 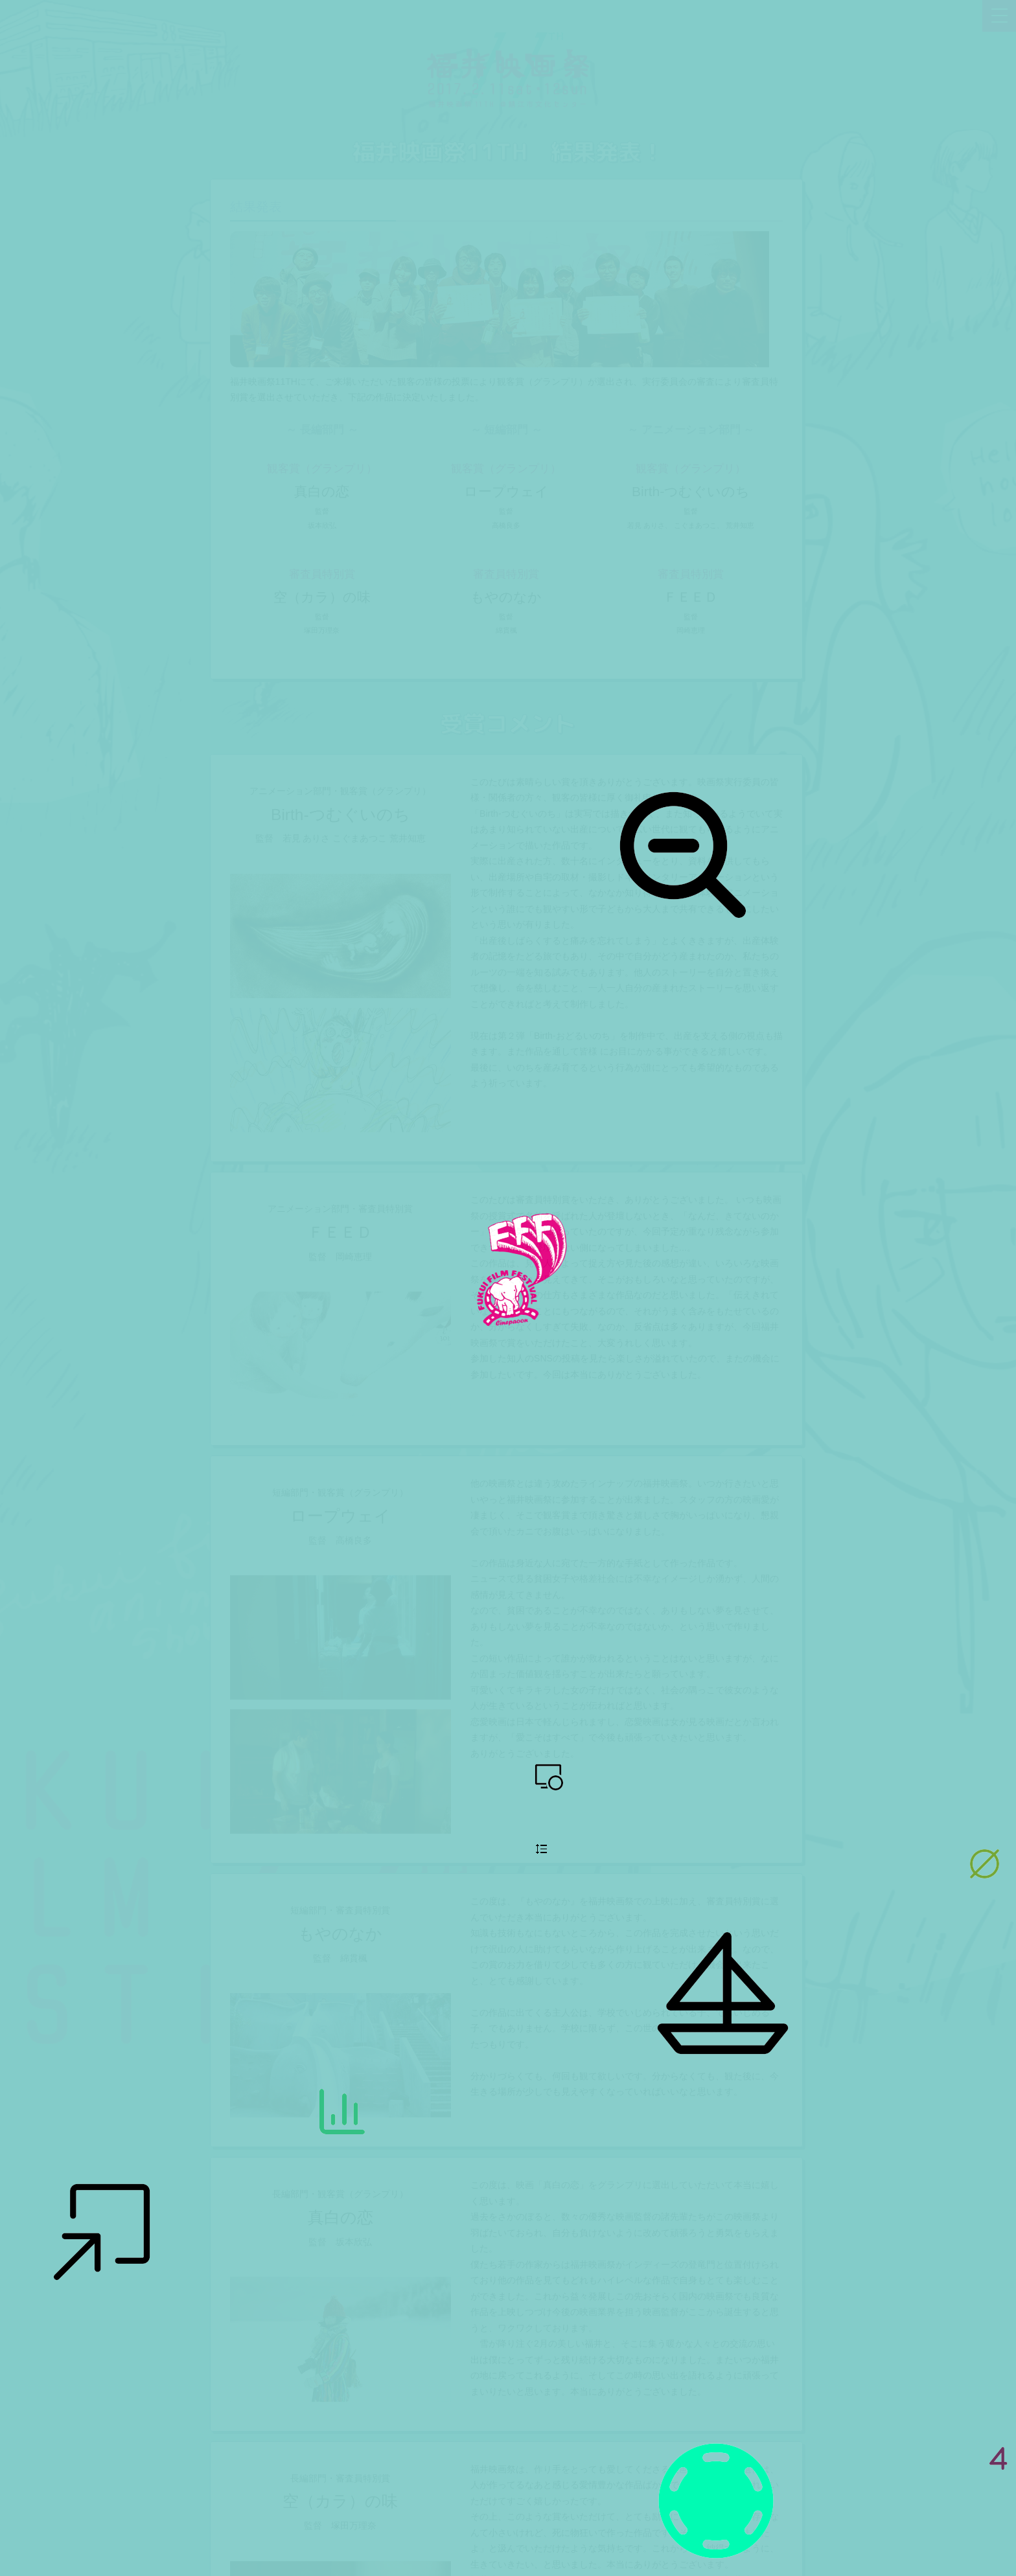 What do you see at coordinates (548, 1775) in the screenshot?
I see `access virtual machine settings` at bounding box center [548, 1775].